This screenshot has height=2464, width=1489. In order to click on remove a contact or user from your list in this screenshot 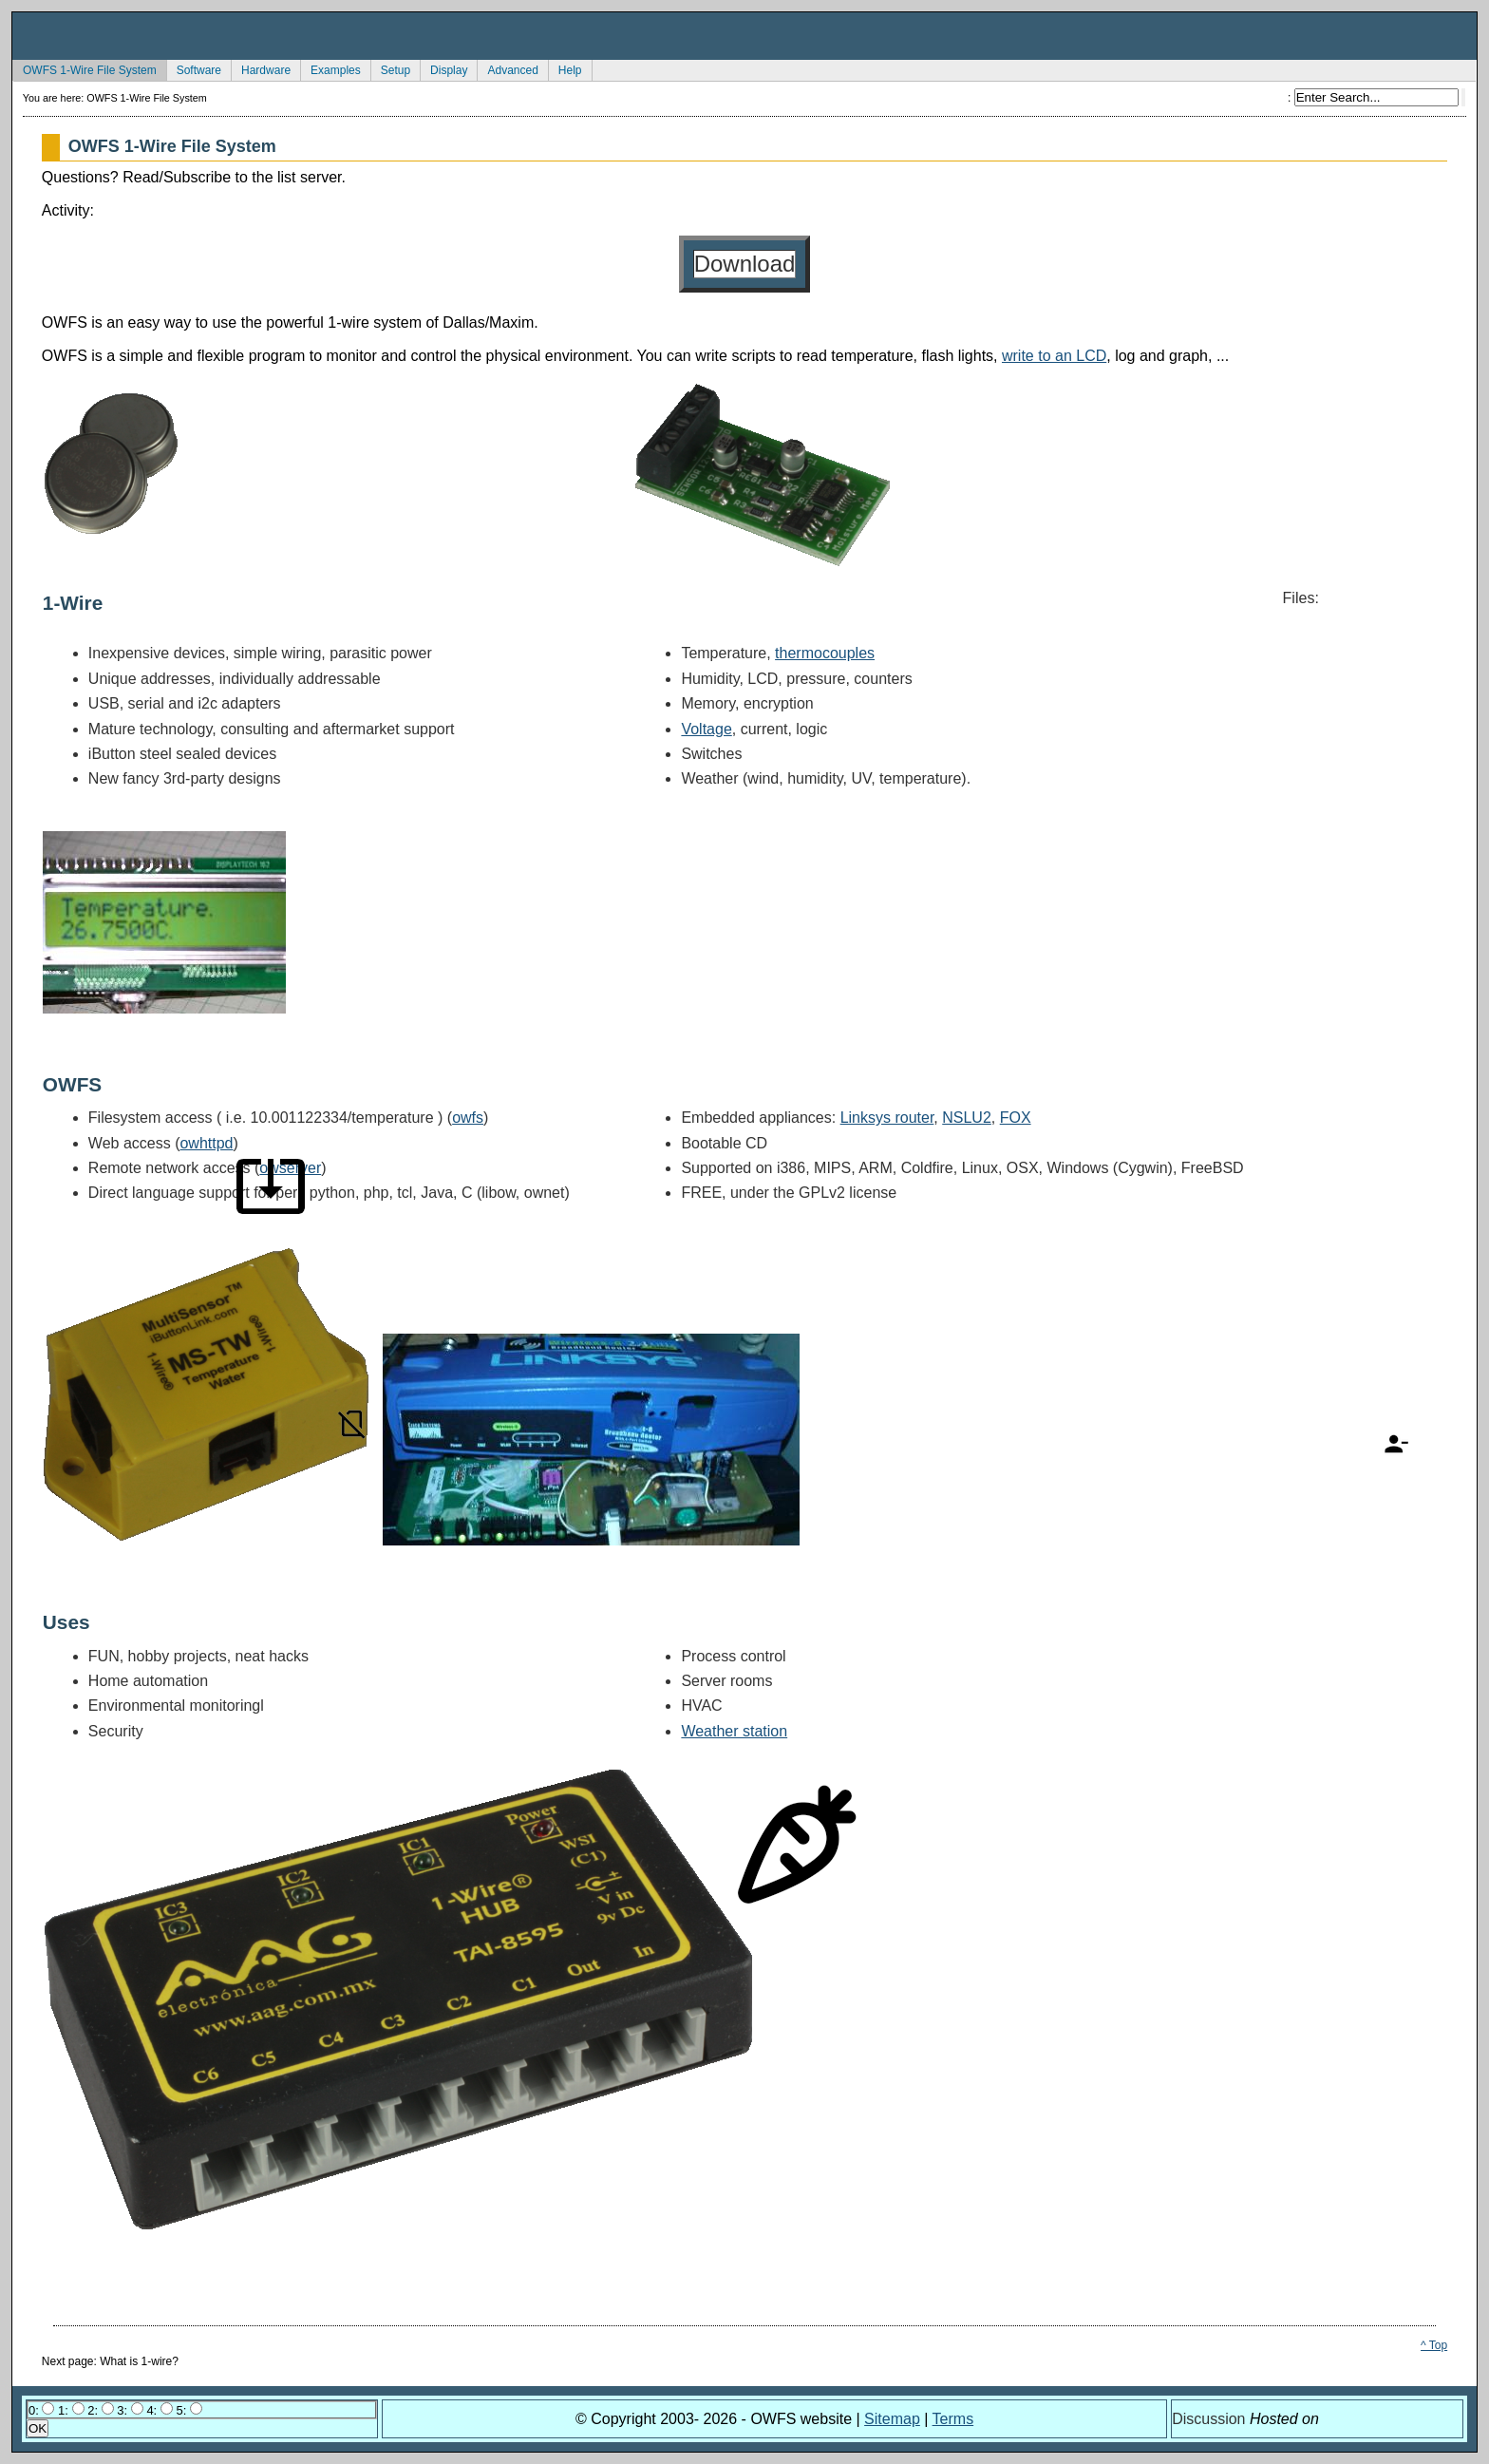, I will do `click(1396, 1444)`.